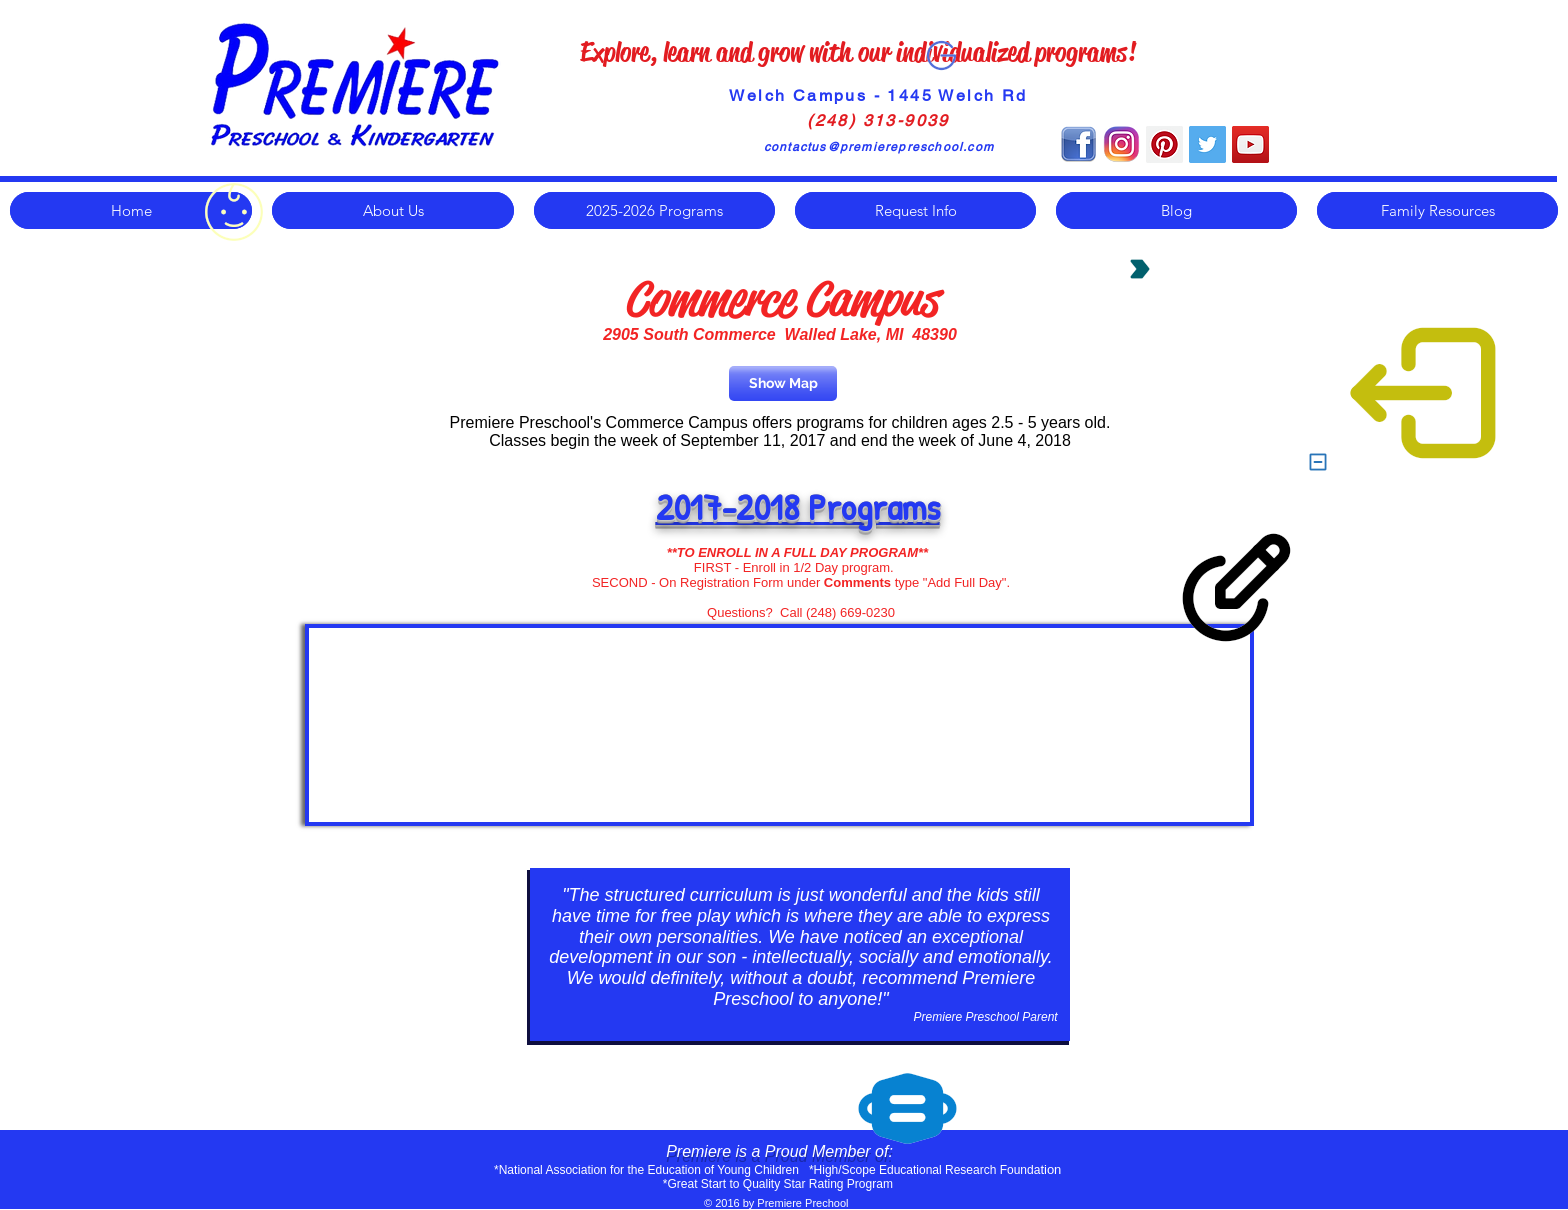 This screenshot has height=1210, width=1568. I want to click on edit your profile or settings, so click(1236, 587).